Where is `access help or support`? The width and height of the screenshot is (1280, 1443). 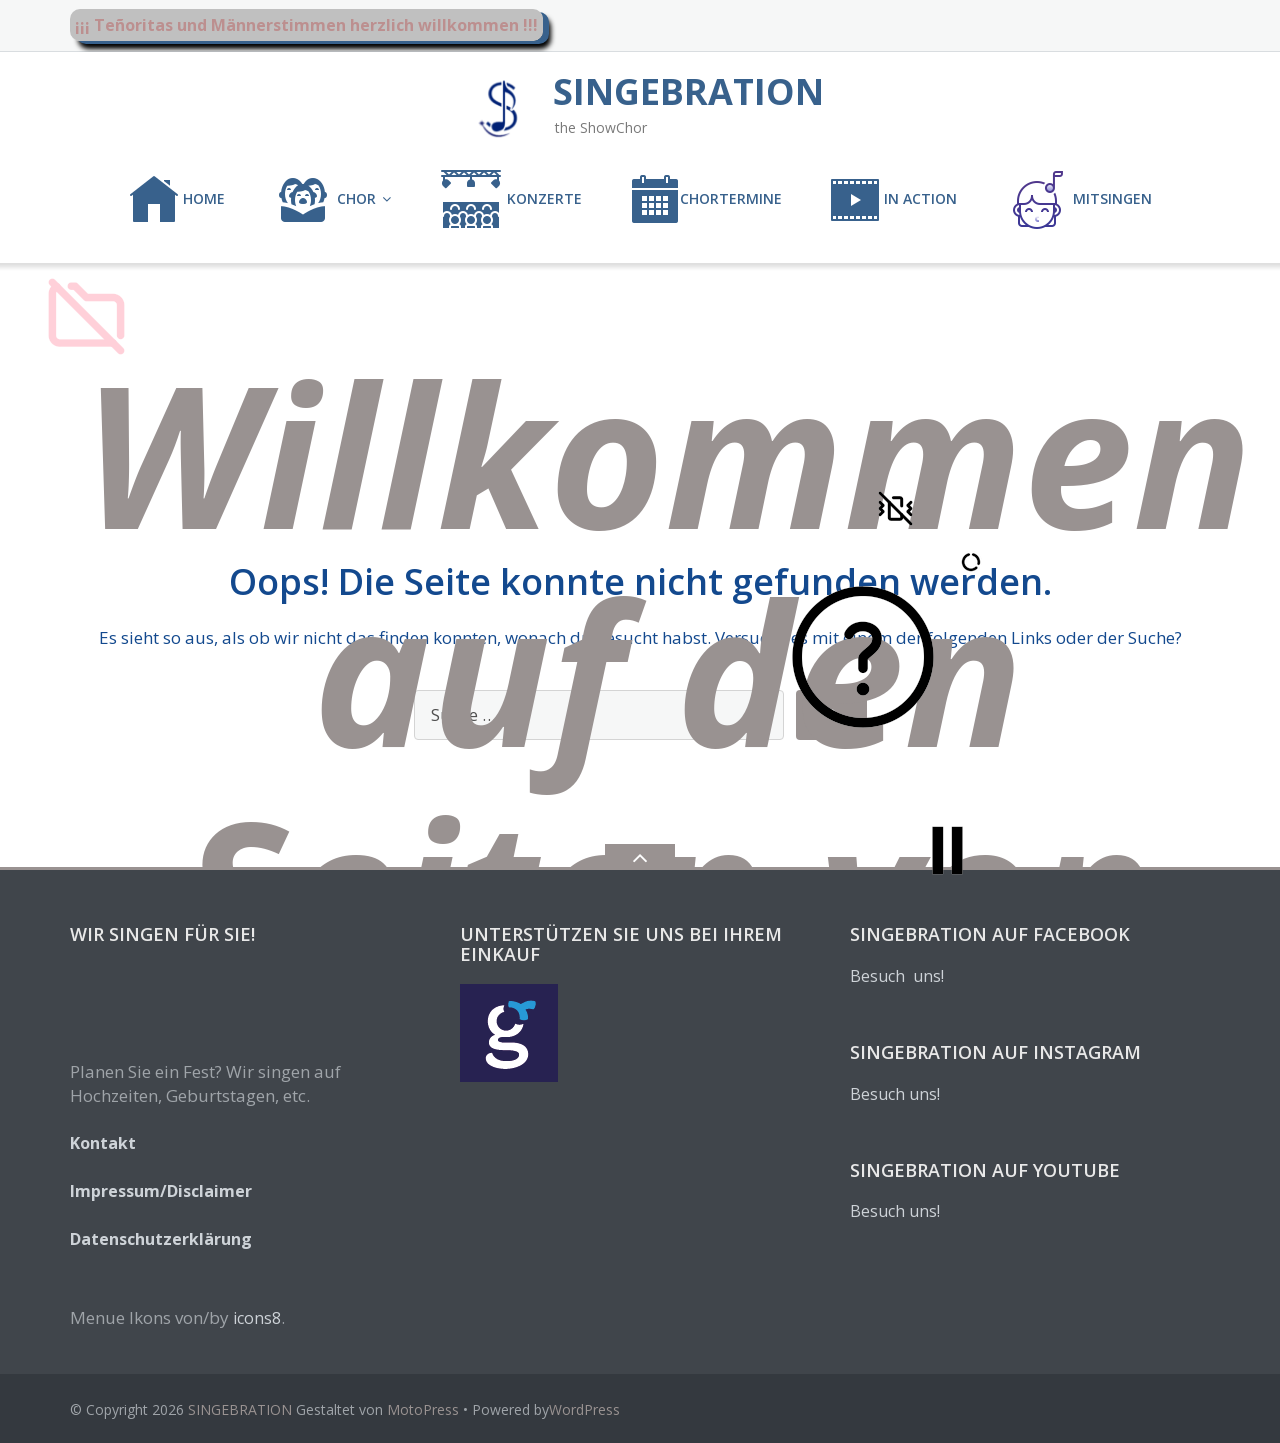 access help or support is located at coordinates (863, 657).